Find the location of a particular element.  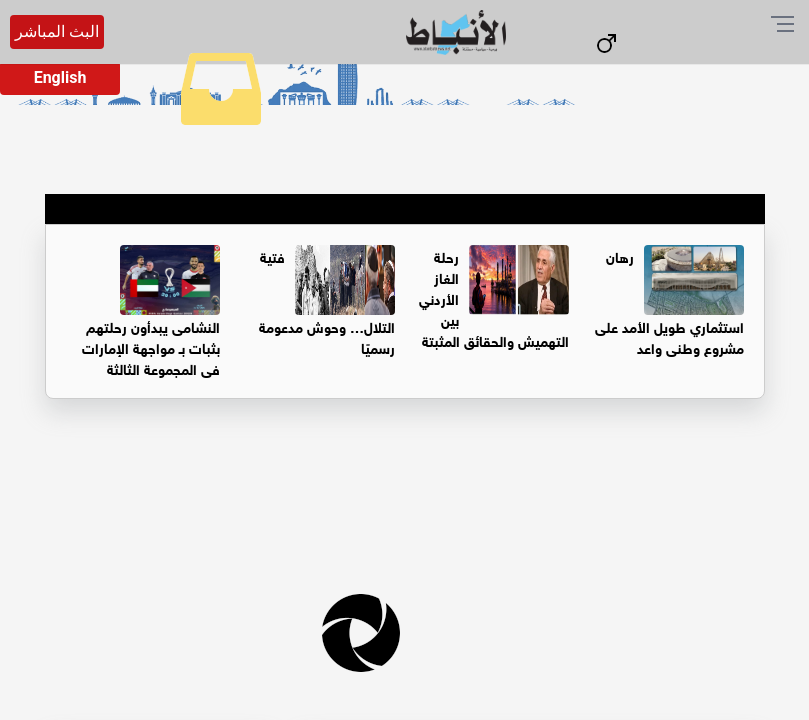

view inbox messages is located at coordinates (221, 89).